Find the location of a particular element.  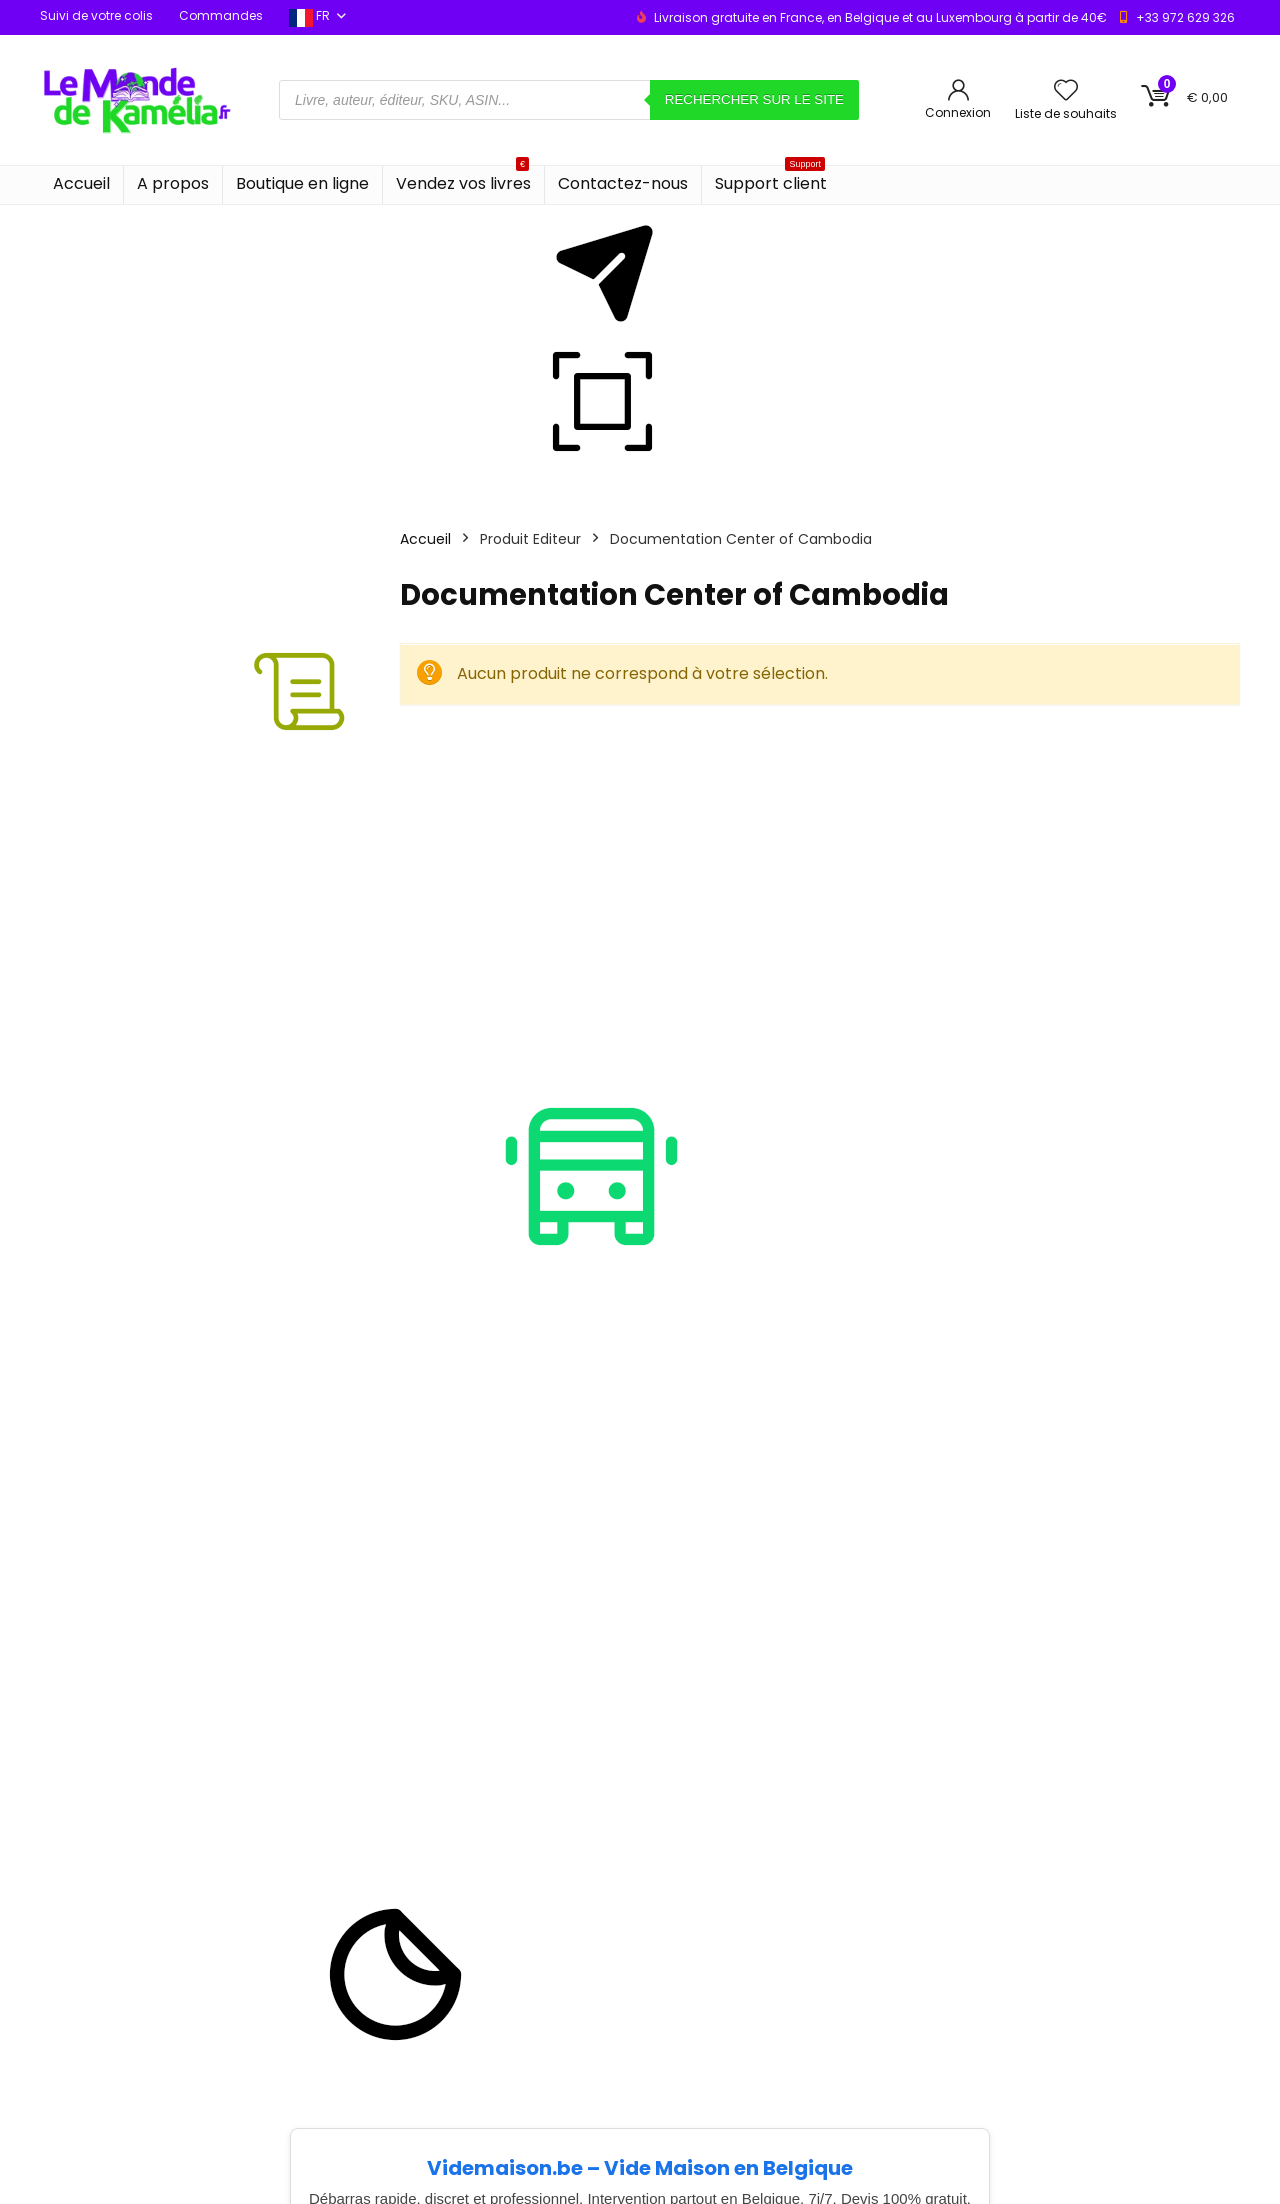

view terms and conditions or legal documents is located at coordinates (302, 691).